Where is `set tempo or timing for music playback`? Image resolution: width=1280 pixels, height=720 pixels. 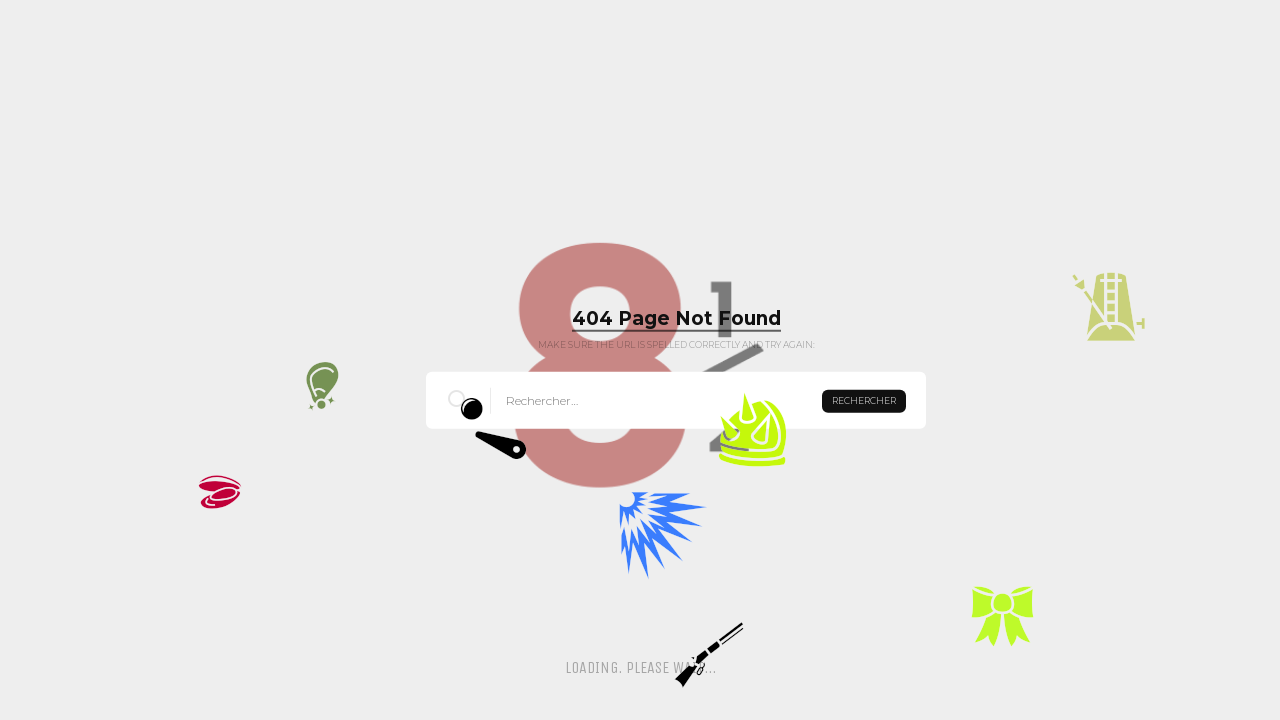
set tempo or timing for music playback is located at coordinates (1111, 302).